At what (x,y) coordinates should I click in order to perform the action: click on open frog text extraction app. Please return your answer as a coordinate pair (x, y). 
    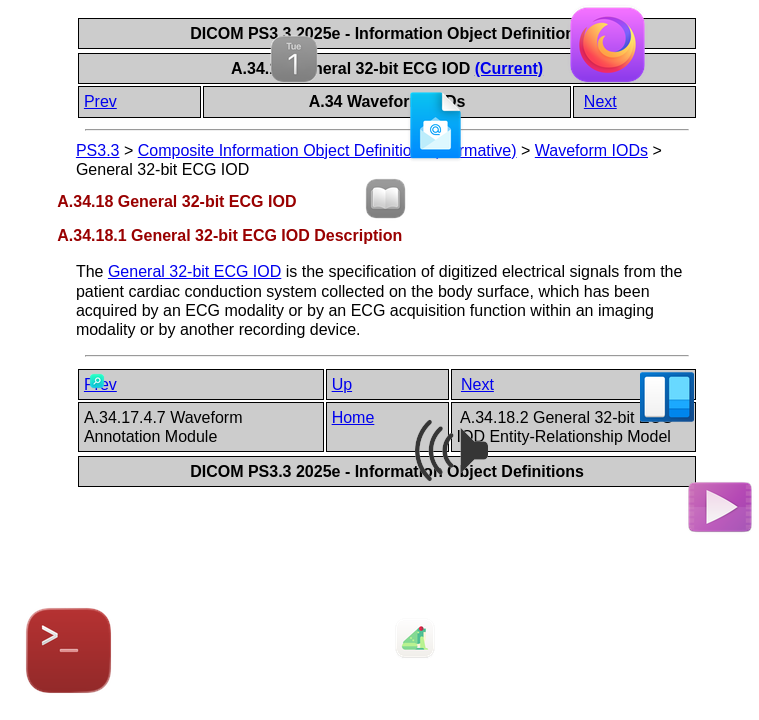
    Looking at the image, I should click on (415, 638).